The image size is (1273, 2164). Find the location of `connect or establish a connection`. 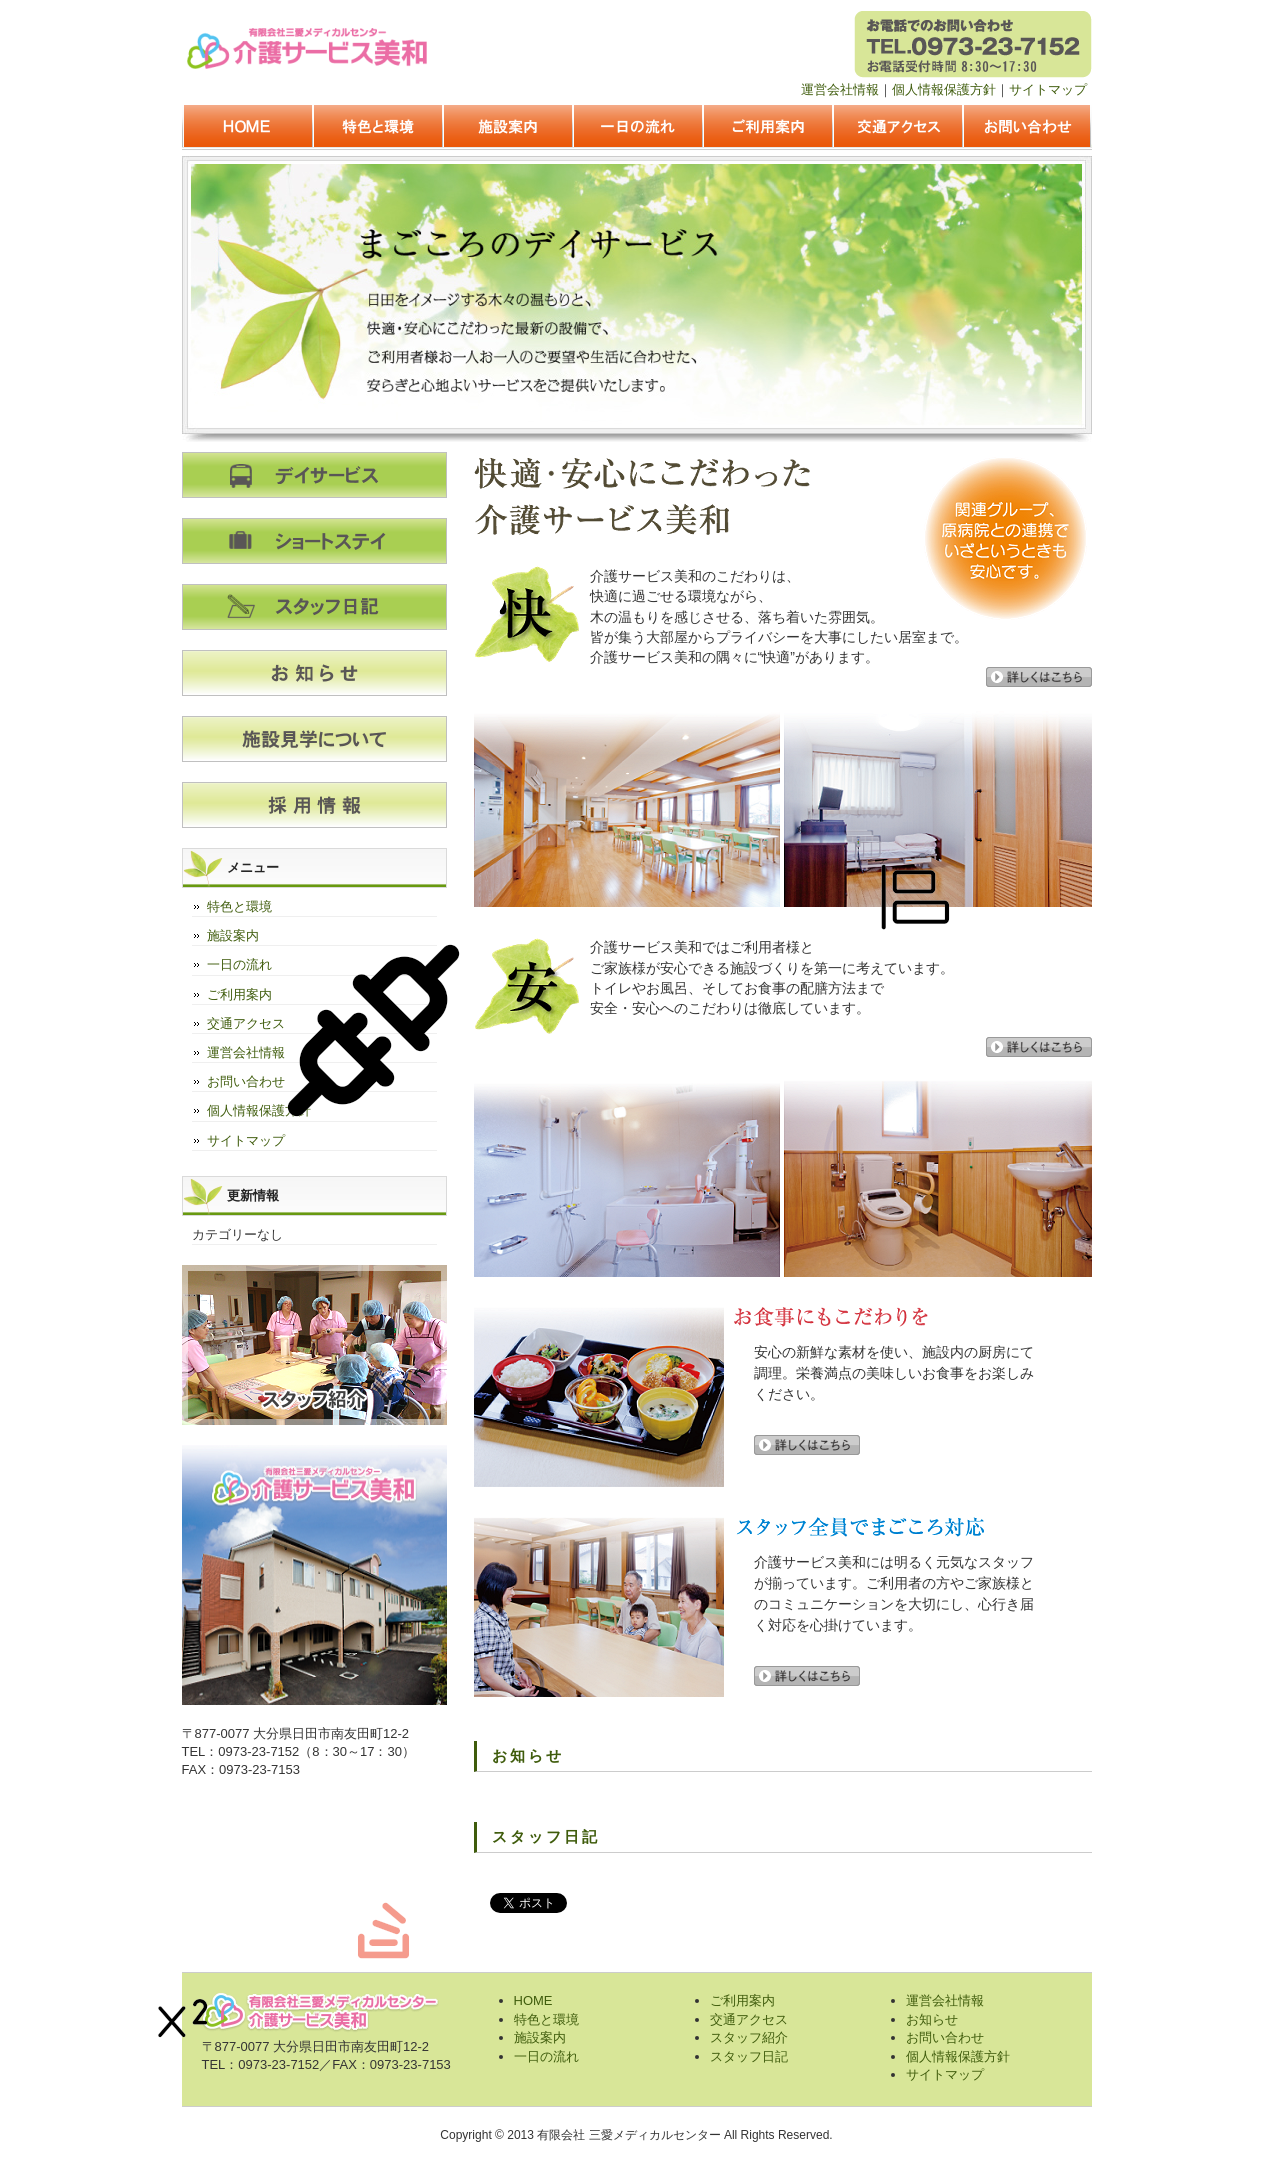

connect or establish a connection is located at coordinates (373, 1030).